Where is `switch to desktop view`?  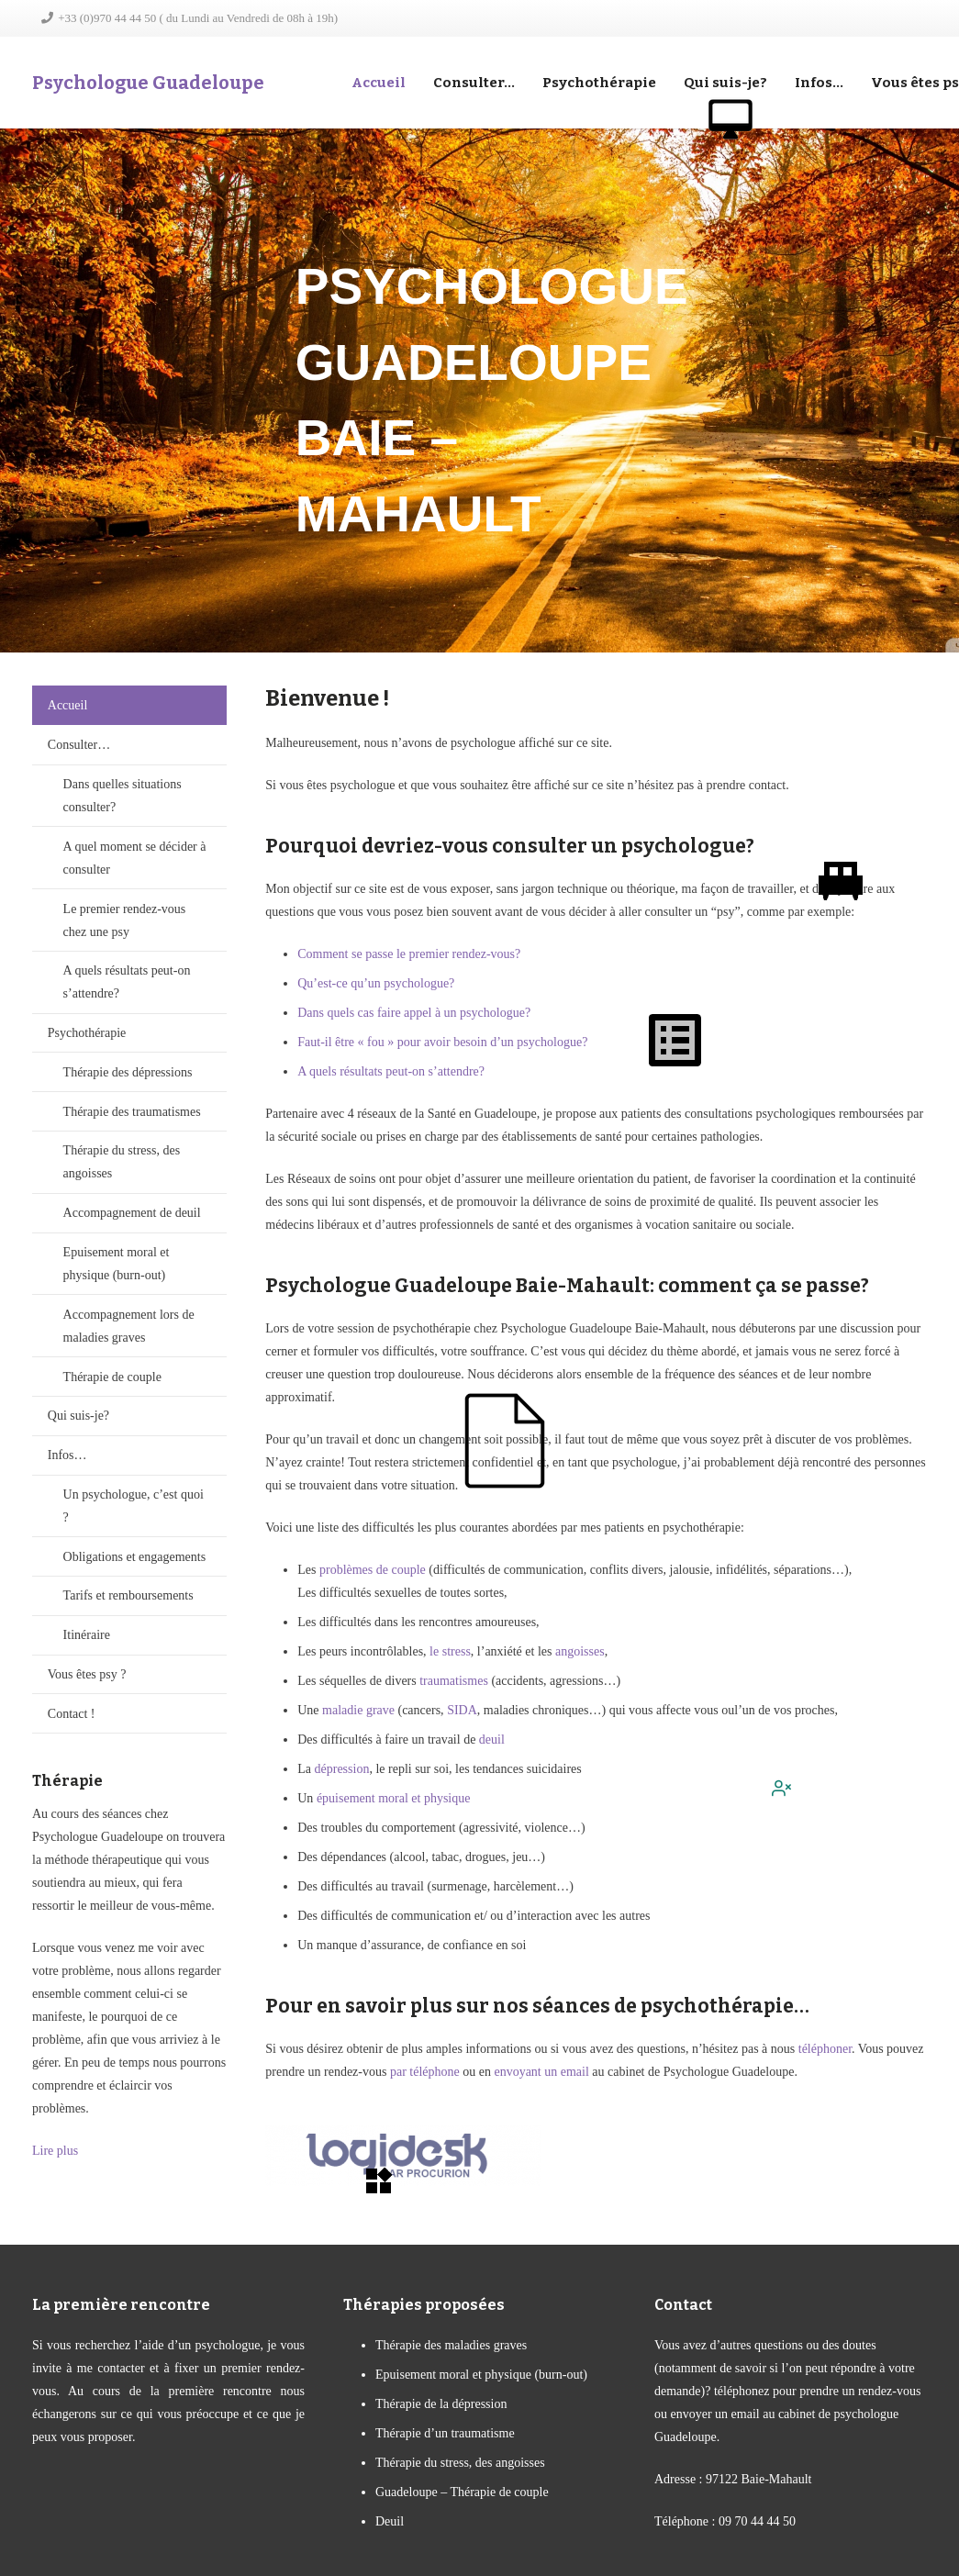
switch to desktop view is located at coordinates (730, 119).